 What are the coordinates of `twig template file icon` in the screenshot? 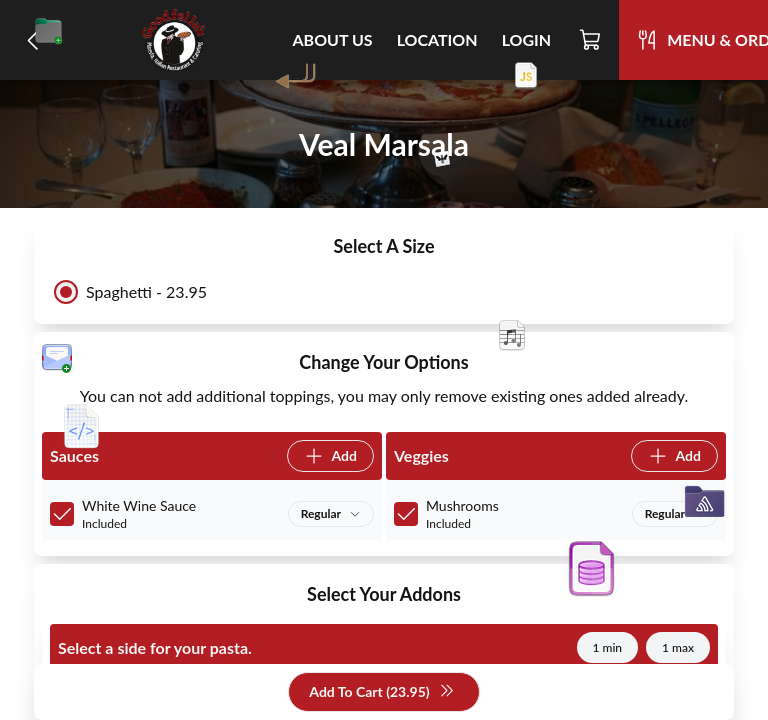 It's located at (81, 426).